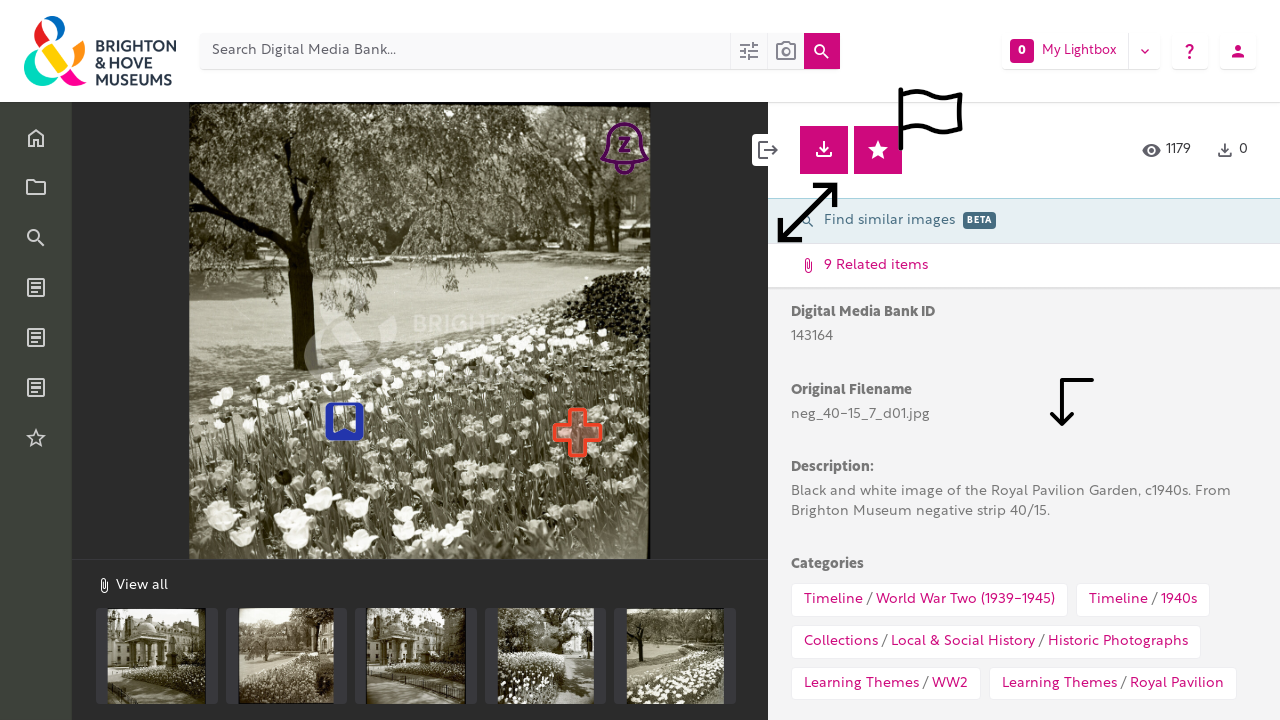 This screenshot has height=720, width=1280. What do you see at coordinates (807, 212) in the screenshot?
I see `resize a window or element` at bounding box center [807, 212].